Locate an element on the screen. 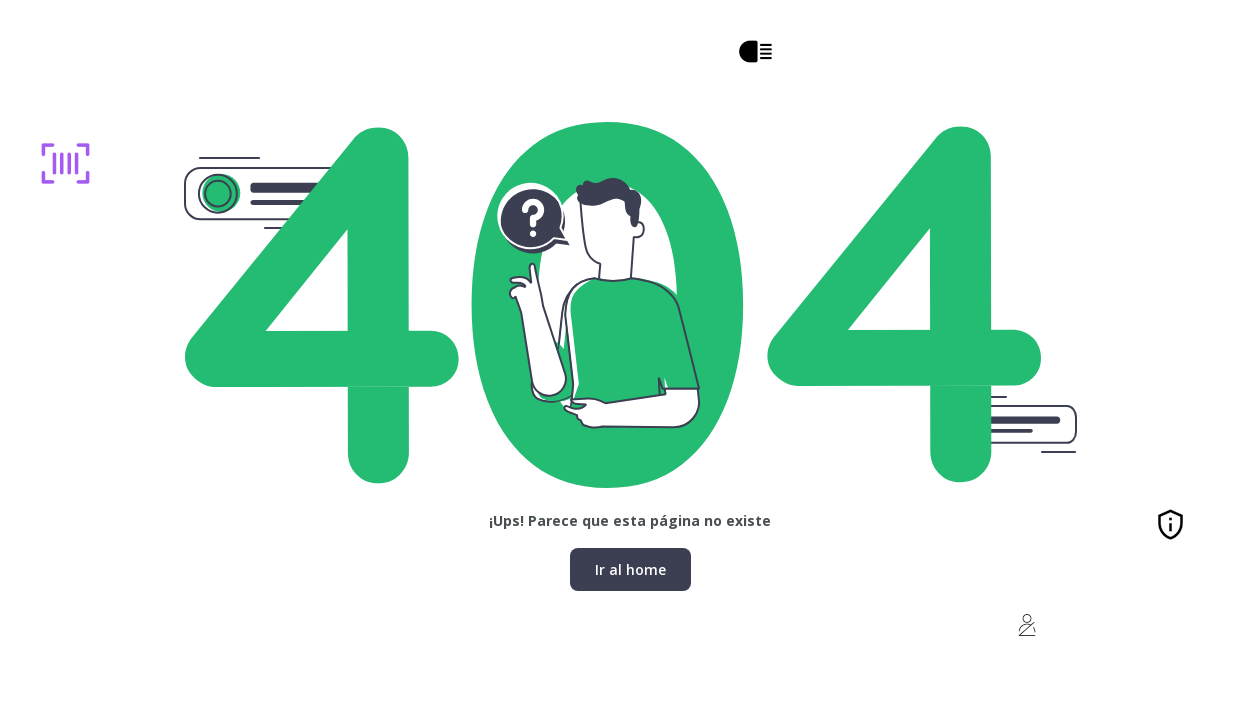  toggle vehicle headlights on/off is located at coordinates (755, 51).